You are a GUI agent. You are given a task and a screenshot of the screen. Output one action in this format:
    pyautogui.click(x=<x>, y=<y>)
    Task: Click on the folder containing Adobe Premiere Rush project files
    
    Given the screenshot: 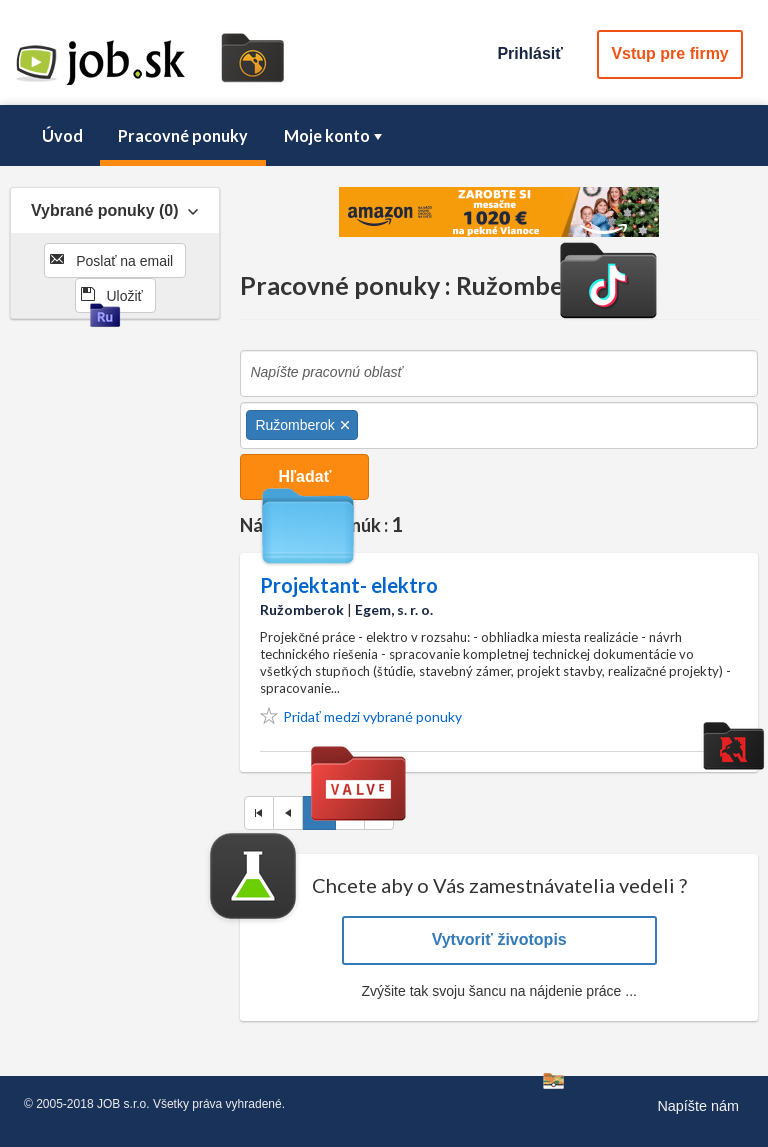 What is the action you would take?
    pyautogui.click(x=105, y=316)
    